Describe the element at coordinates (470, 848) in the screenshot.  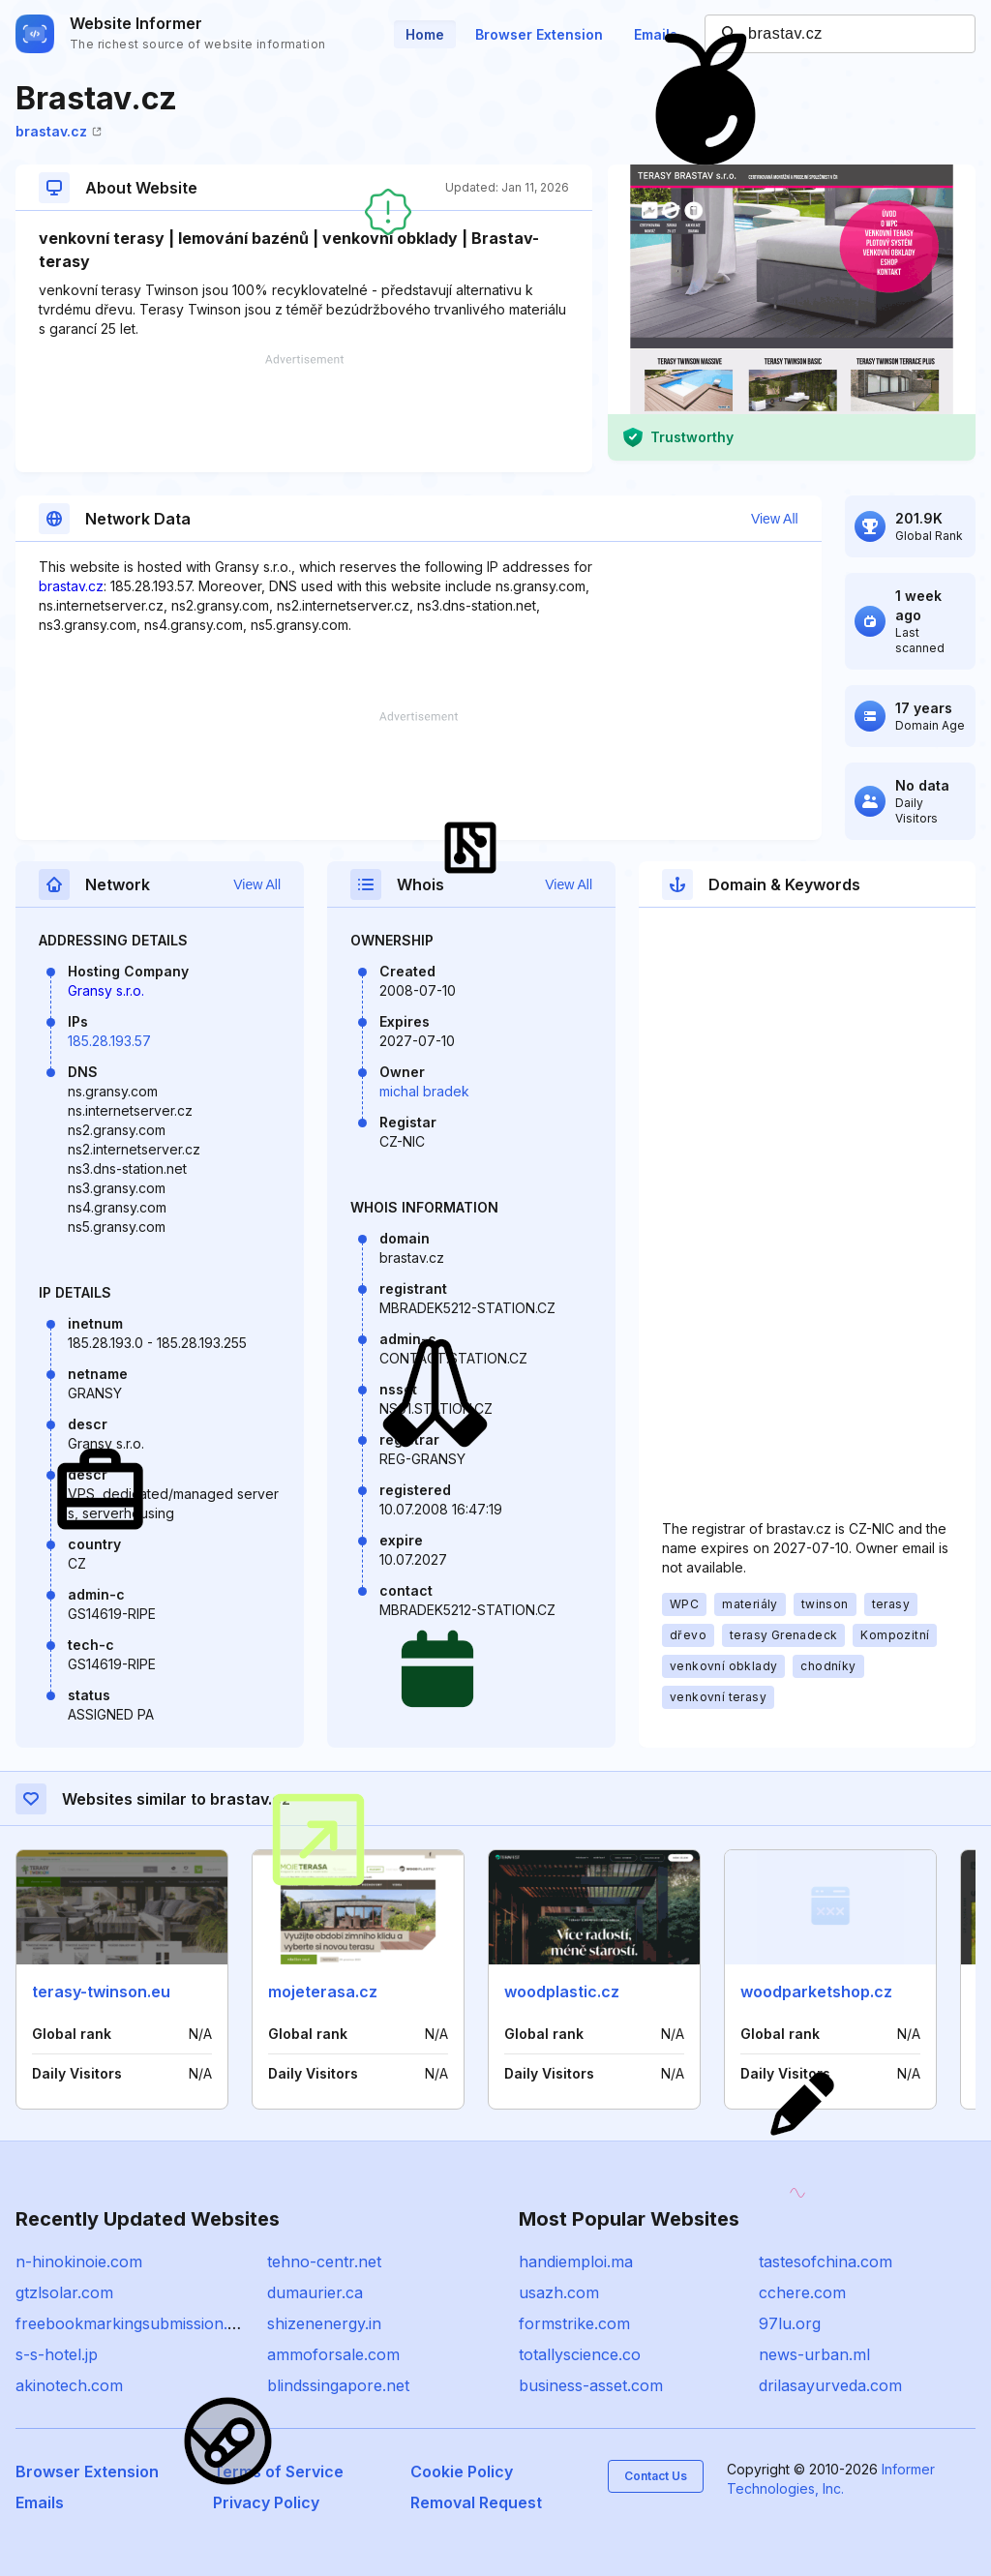
I see `access circuit or hardware settings` at that location.